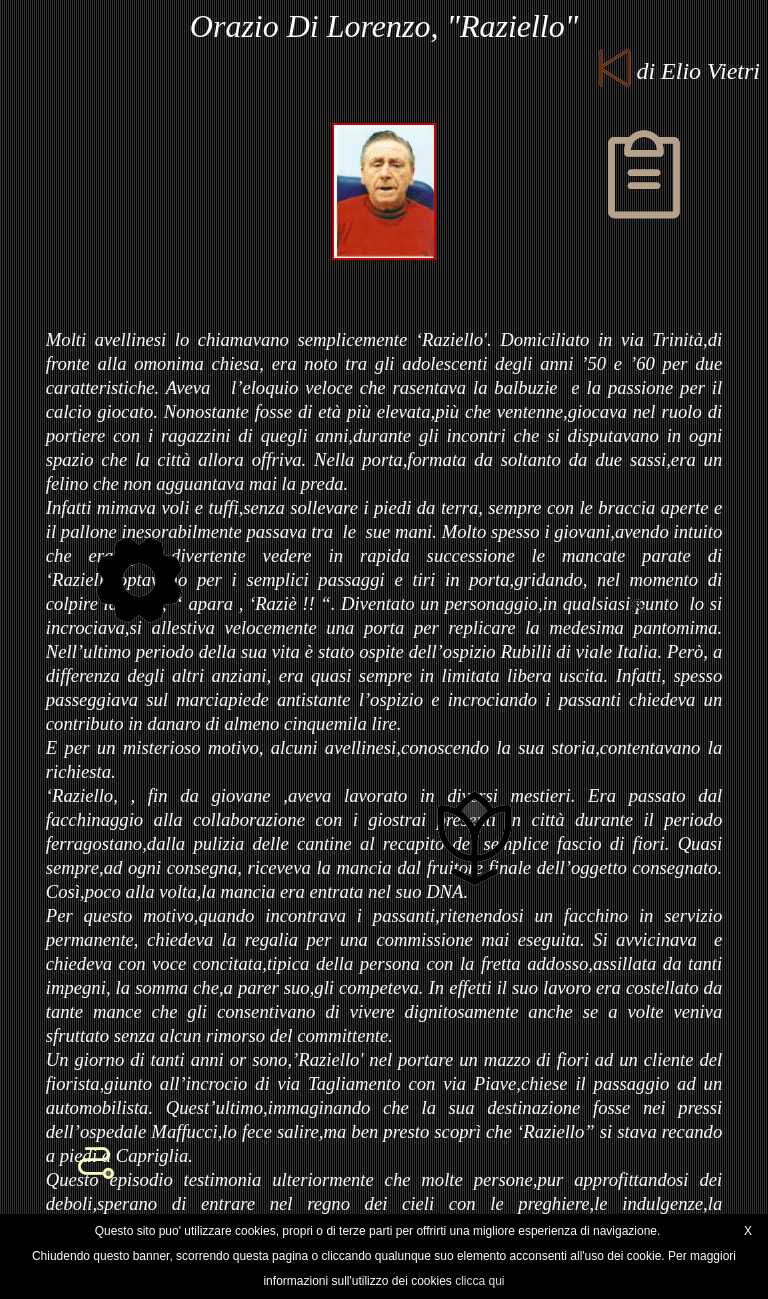 The height and width of the screenshot is (1299, 768). What do you see at coordinates (644, 176) in the screenshot?
I see `view clipboard contents` at bounding box center [644, 176].